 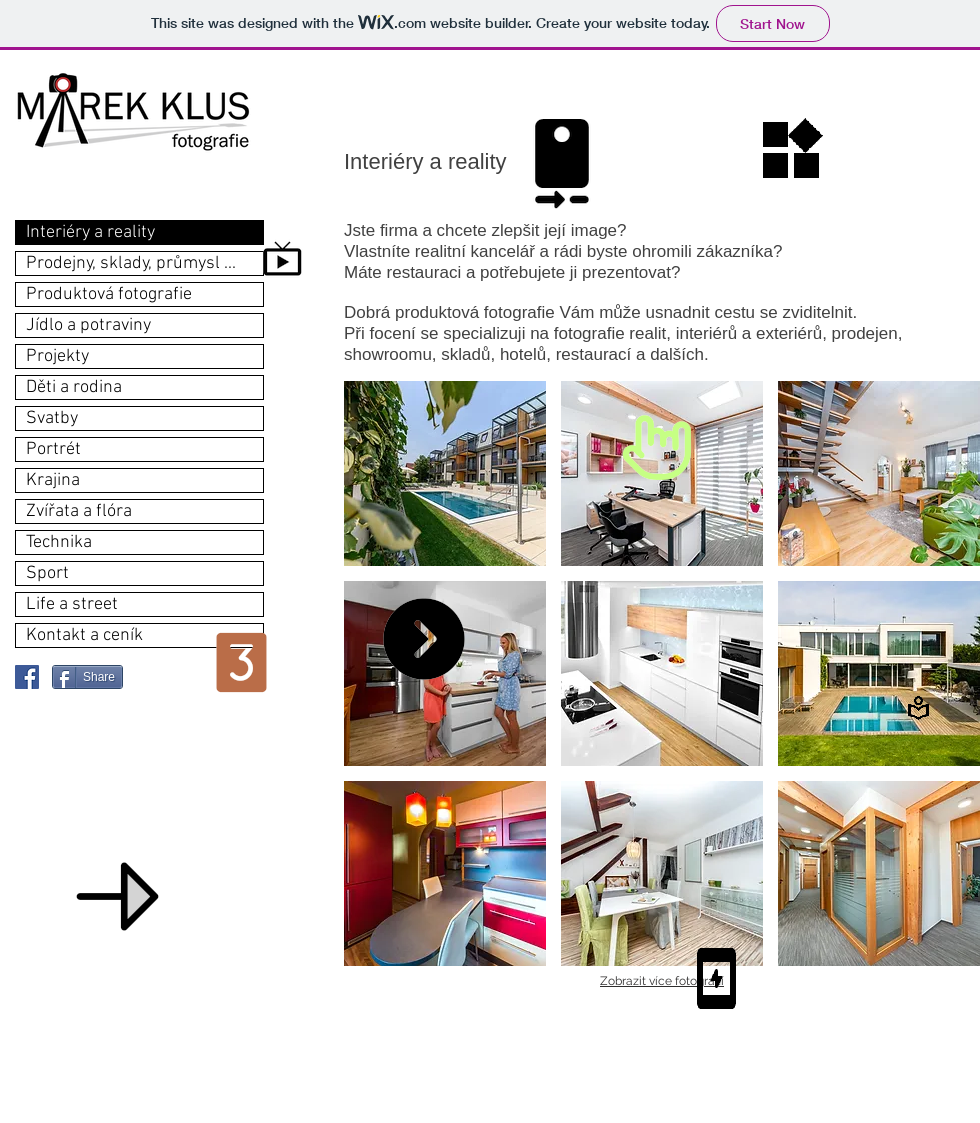 What do you see at coordinates (716, 978) in the screenshot?
I see `find nearby charging stations` at bounding box center [716, 978].